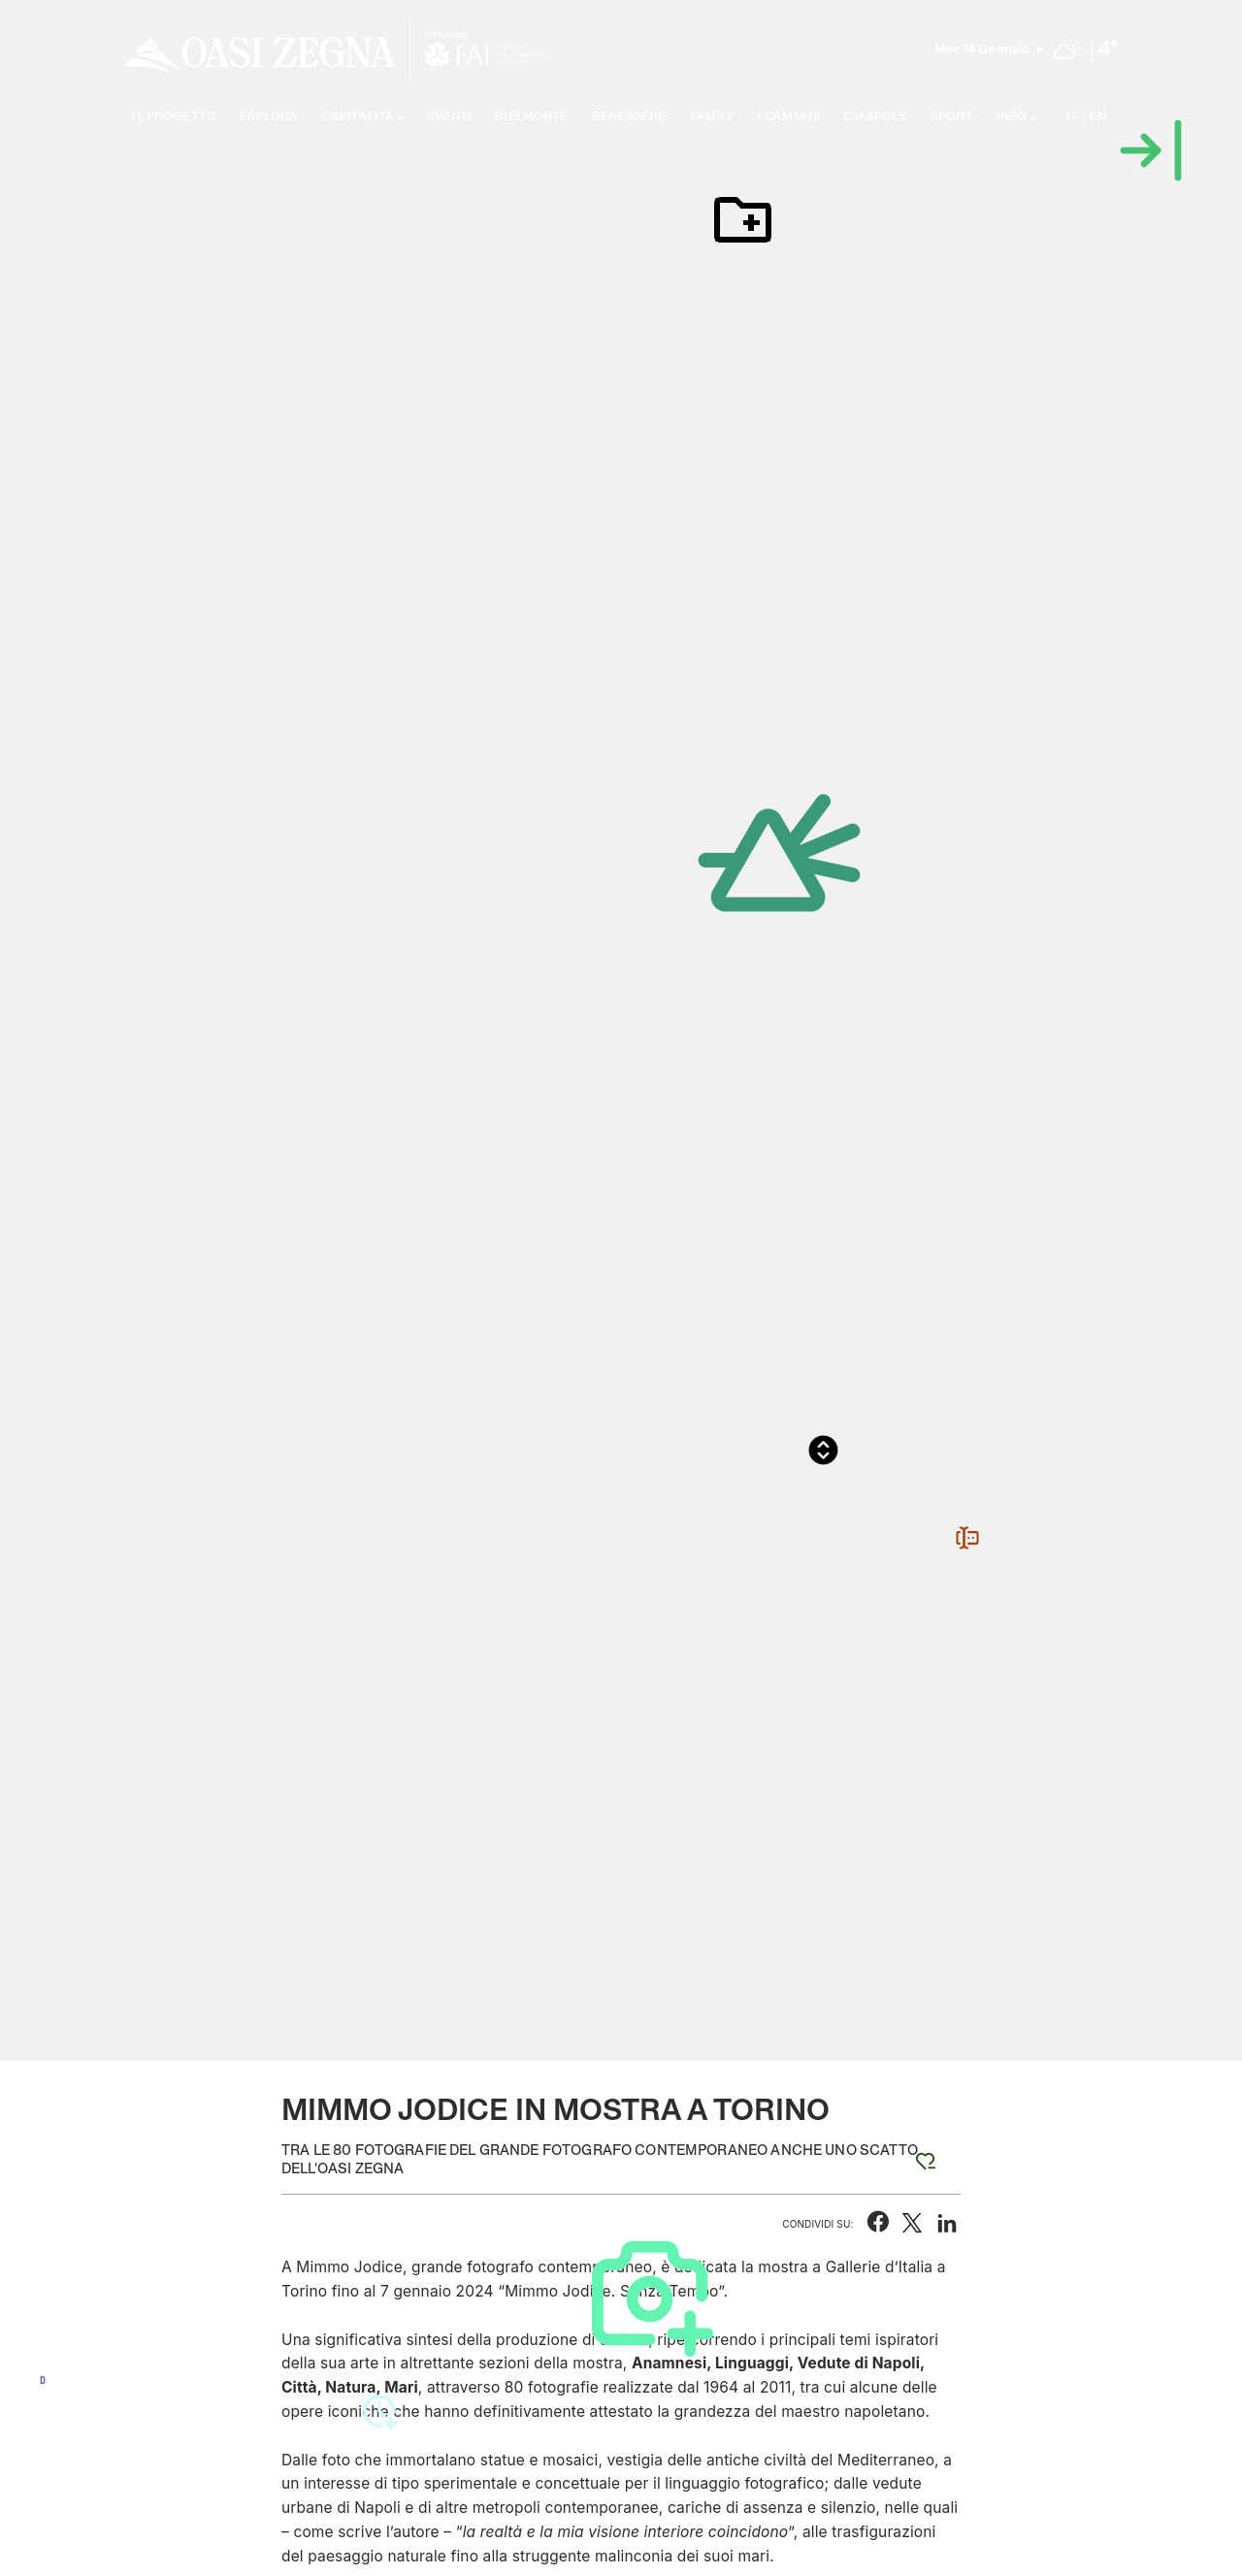 The image size is (1242, 2576). I want to click on download or export time/schedule data, so click(379, 2411).